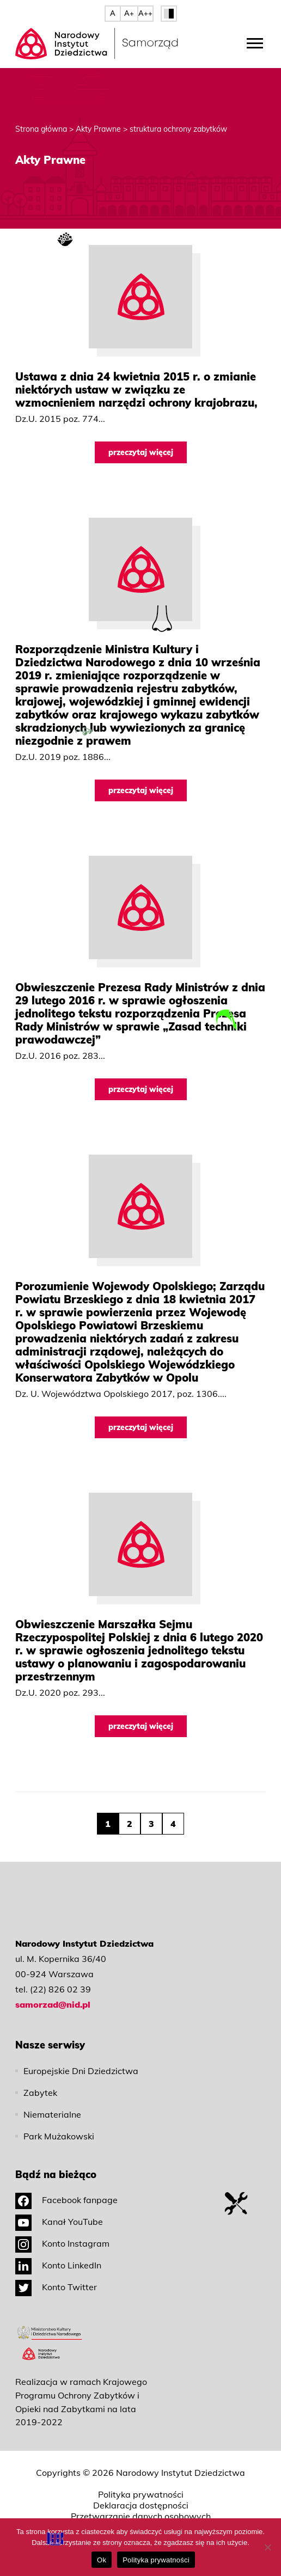 The width and height of the screenshot is (281, 2576). Describe the element at coordinates (83, 731) in the screenshot. I see `toggle reading mode or accessibility features` at that location.